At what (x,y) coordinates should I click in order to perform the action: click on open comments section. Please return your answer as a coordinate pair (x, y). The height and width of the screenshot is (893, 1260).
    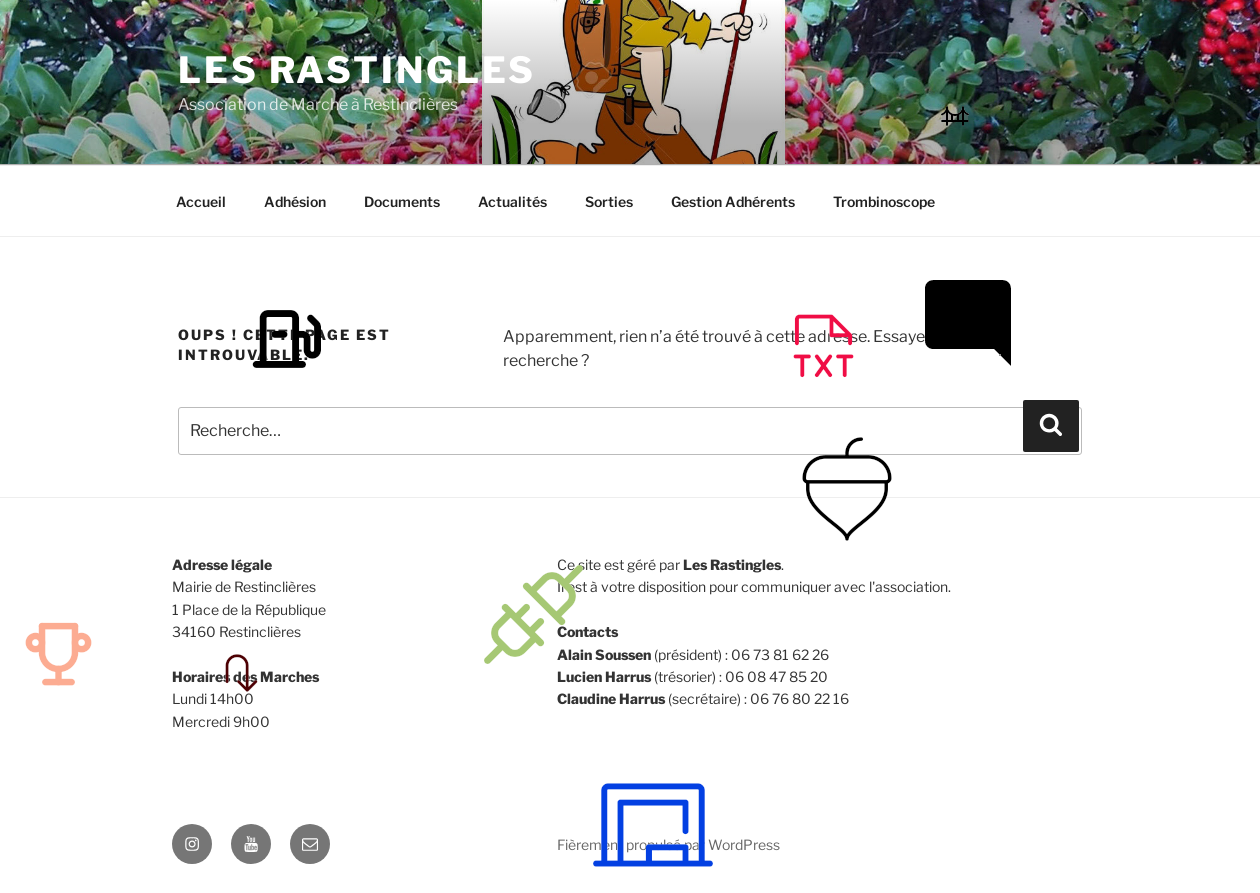
    Looking at the image, I should click on (968, 323).